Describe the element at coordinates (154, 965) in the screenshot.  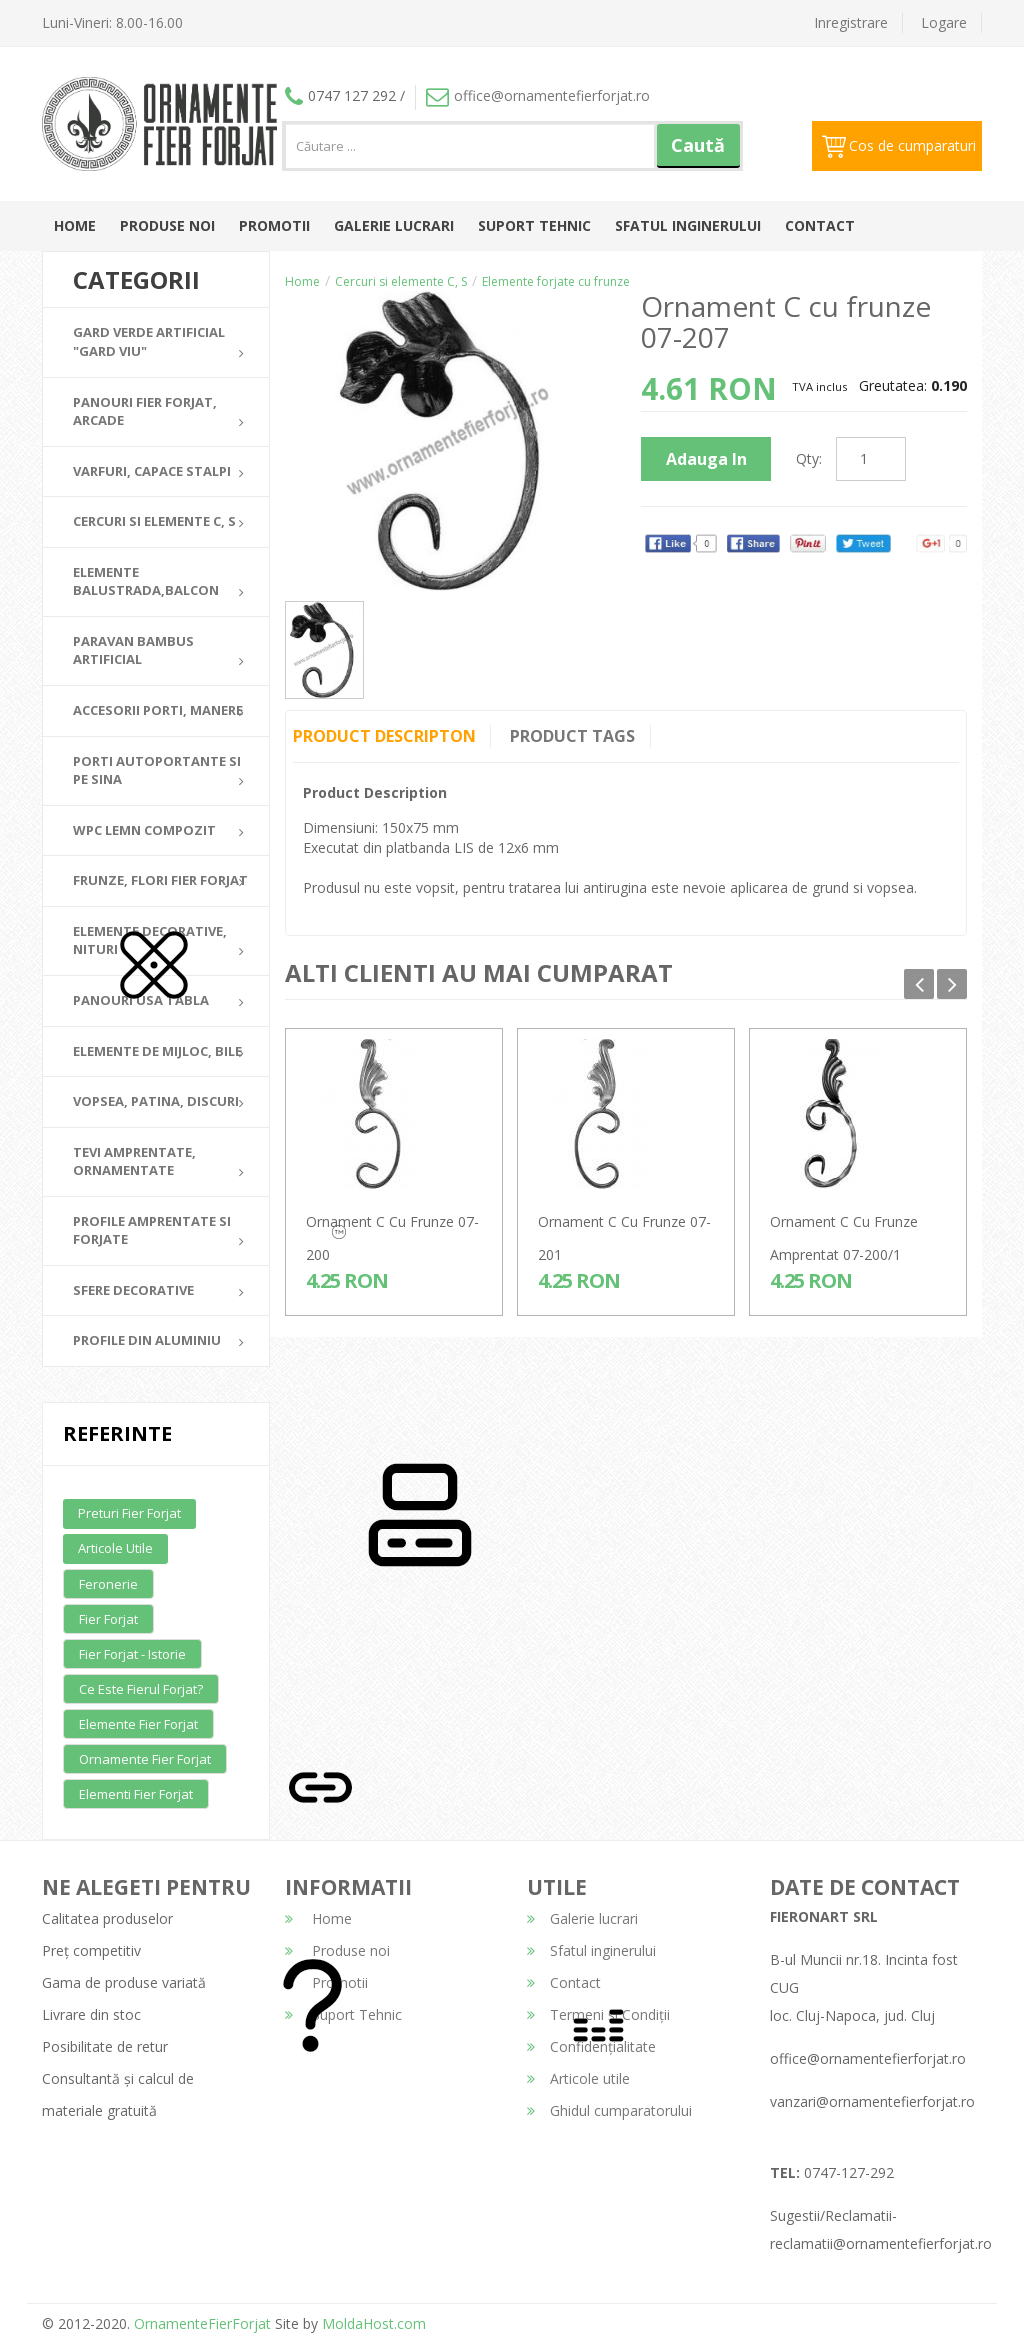
I see `access health or first aid settings` at that location.